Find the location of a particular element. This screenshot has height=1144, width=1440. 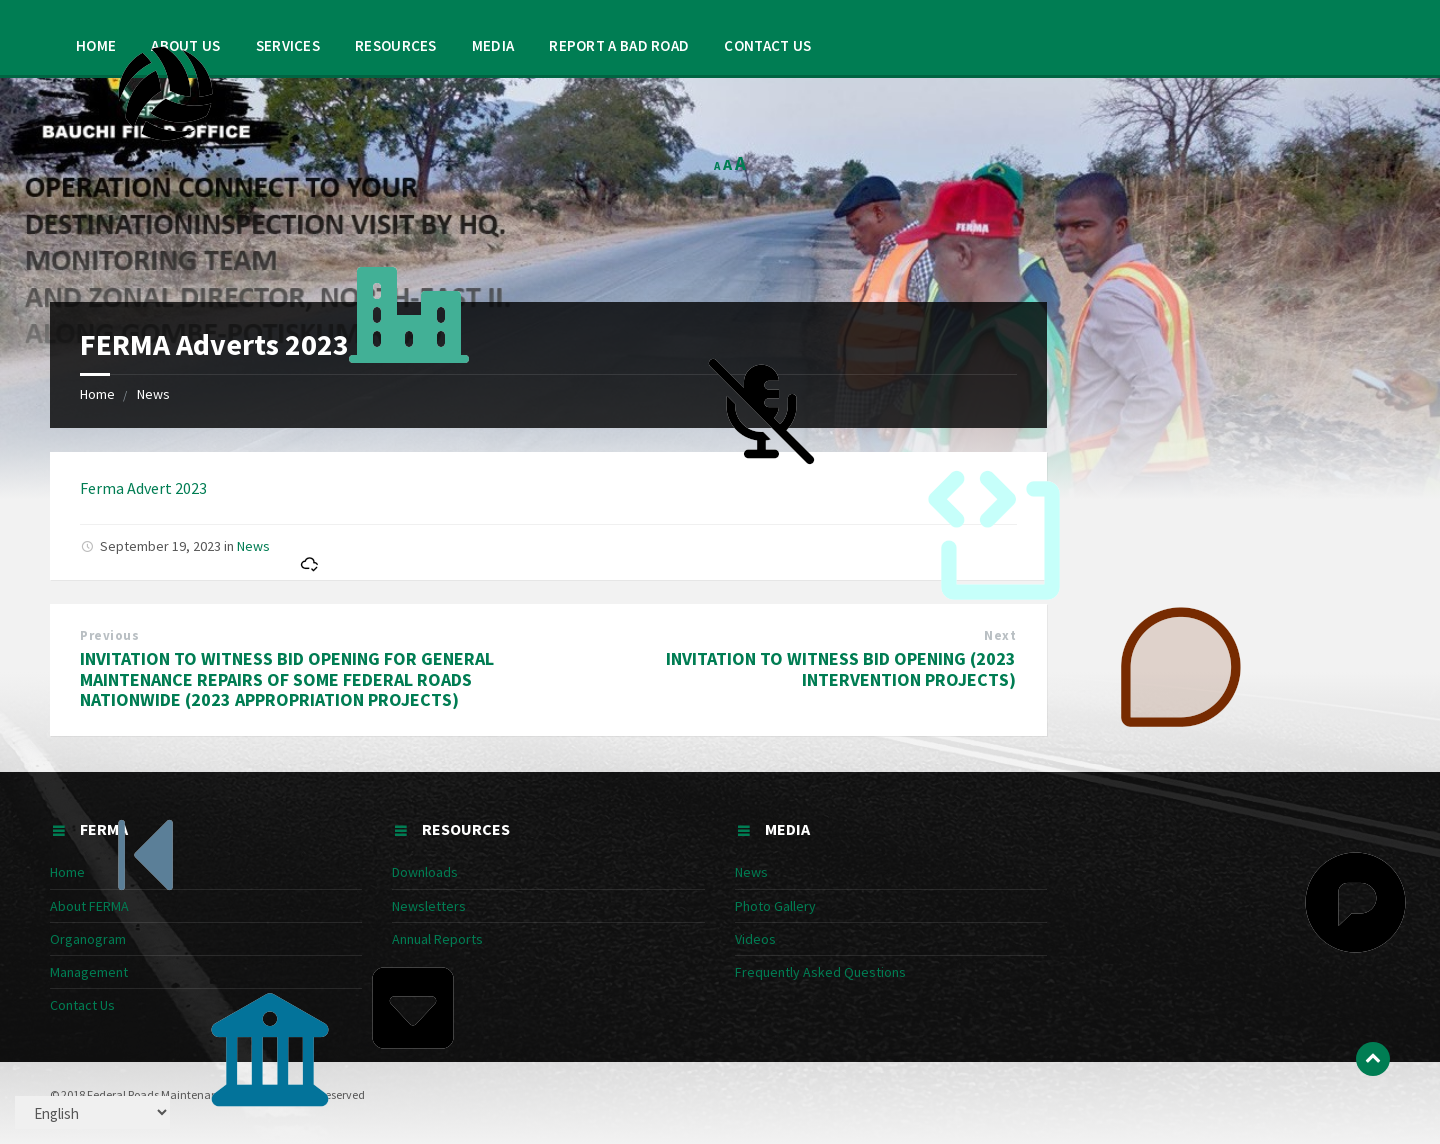

volleyball sports category or activity is located at coordinates (165, 93).